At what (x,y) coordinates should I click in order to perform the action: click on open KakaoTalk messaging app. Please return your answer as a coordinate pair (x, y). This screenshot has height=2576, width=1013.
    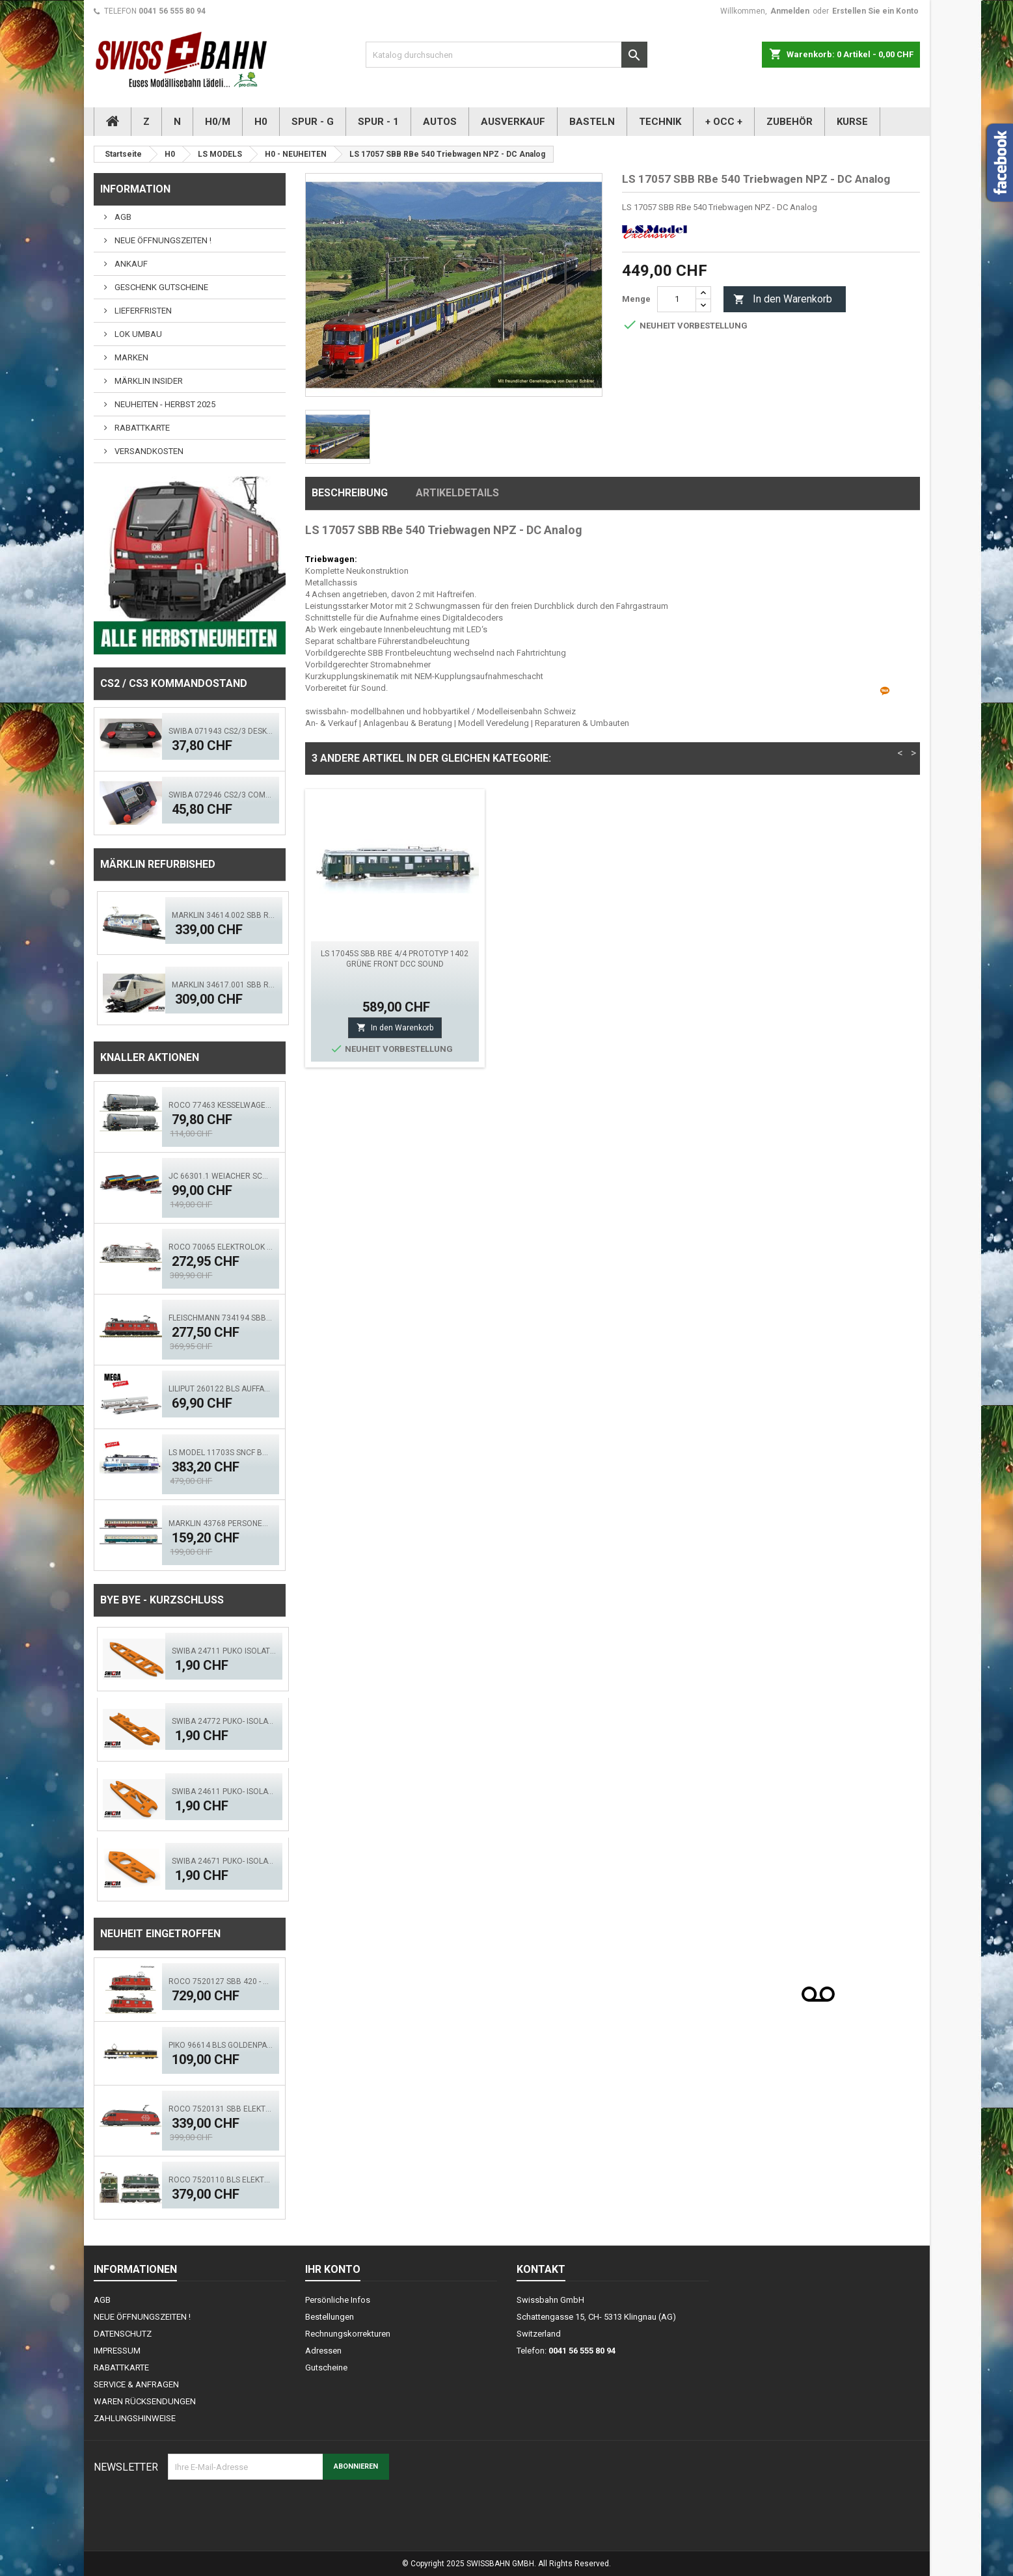
    Looking at the image, I should click on (885, 691).